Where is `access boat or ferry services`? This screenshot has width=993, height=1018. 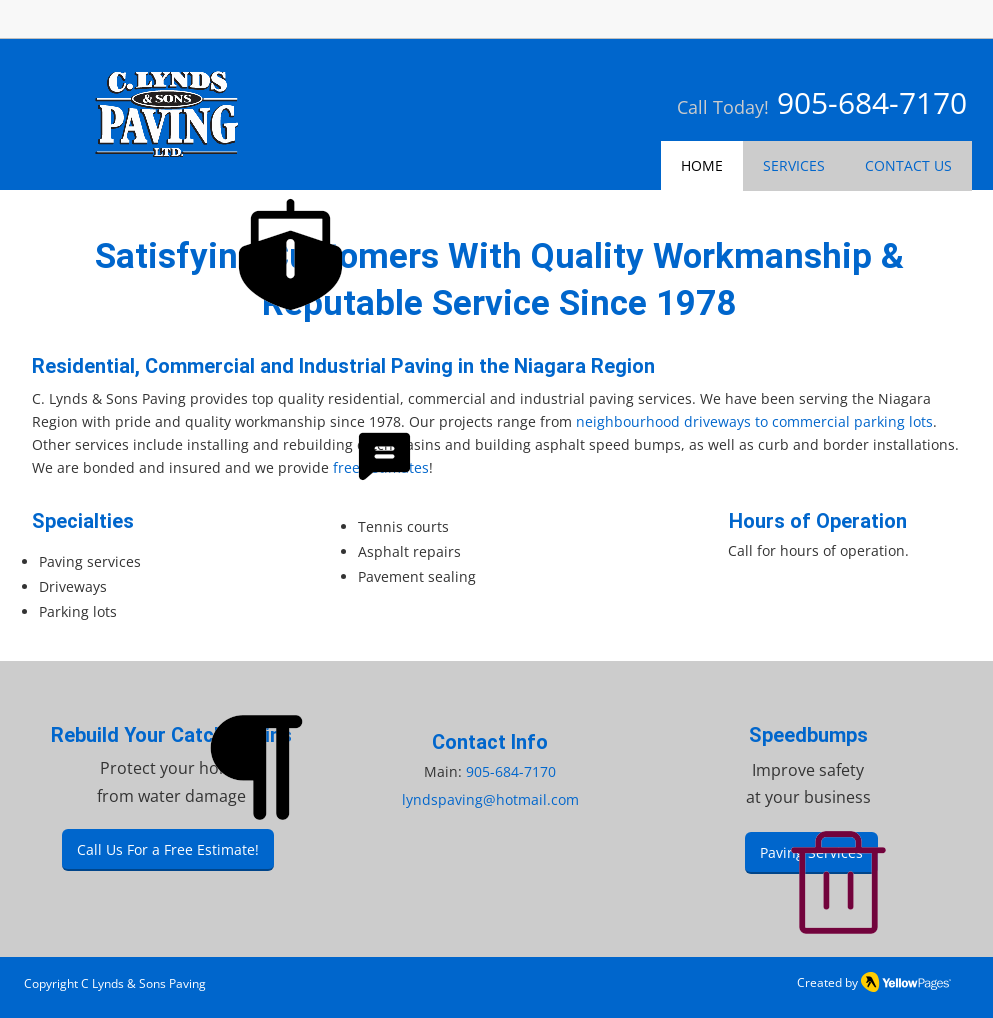
access boat or ferry services is located at coordinates (290, 254).